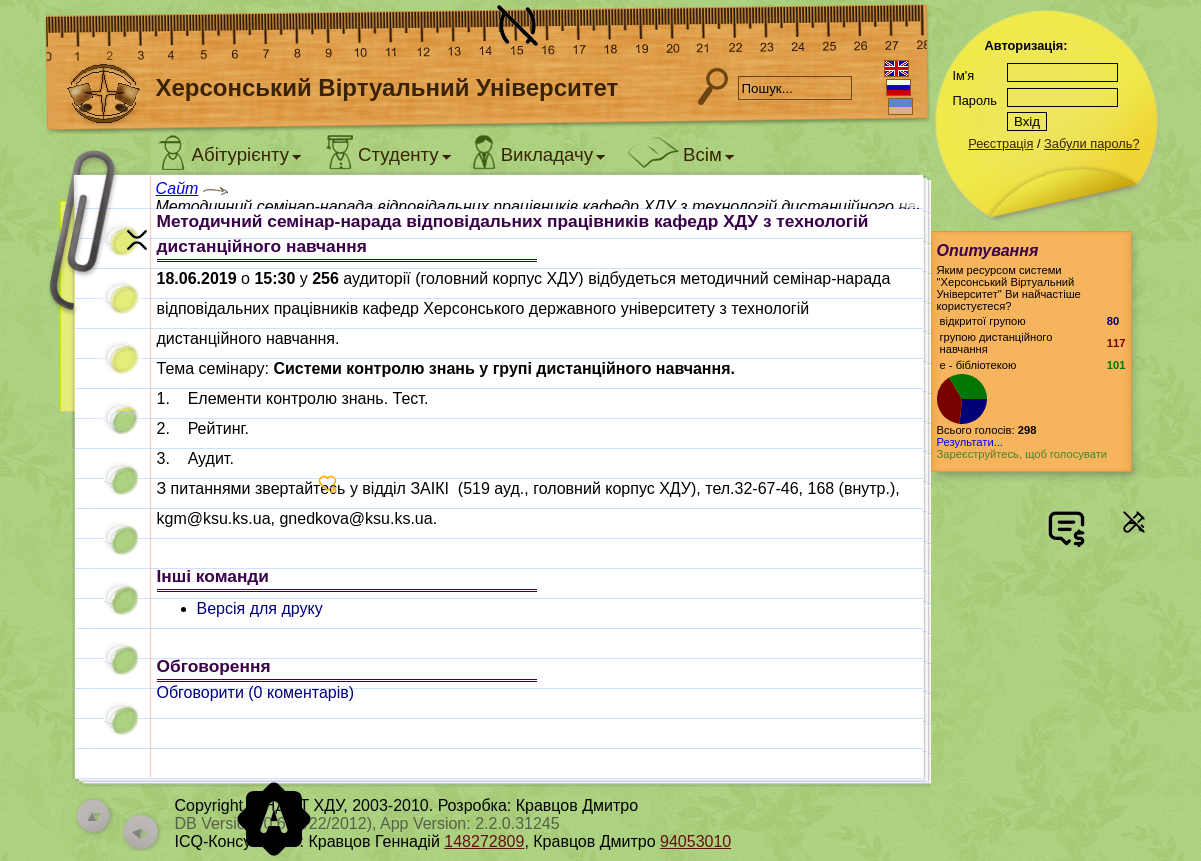  What do you see at coordinates (137, 240) in the screenshot?
I see `XRP cryptocurrency symbol` at bounding box center [137, 240].